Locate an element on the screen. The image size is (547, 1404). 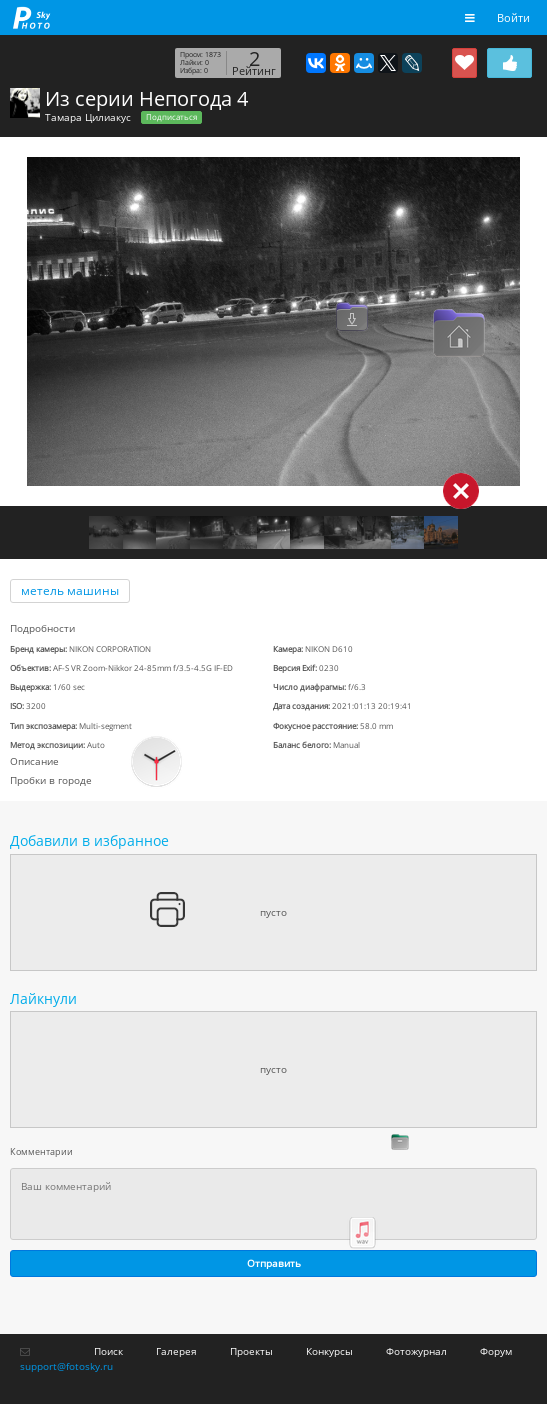
open the file manager application is located at coordinates (400, 1142).